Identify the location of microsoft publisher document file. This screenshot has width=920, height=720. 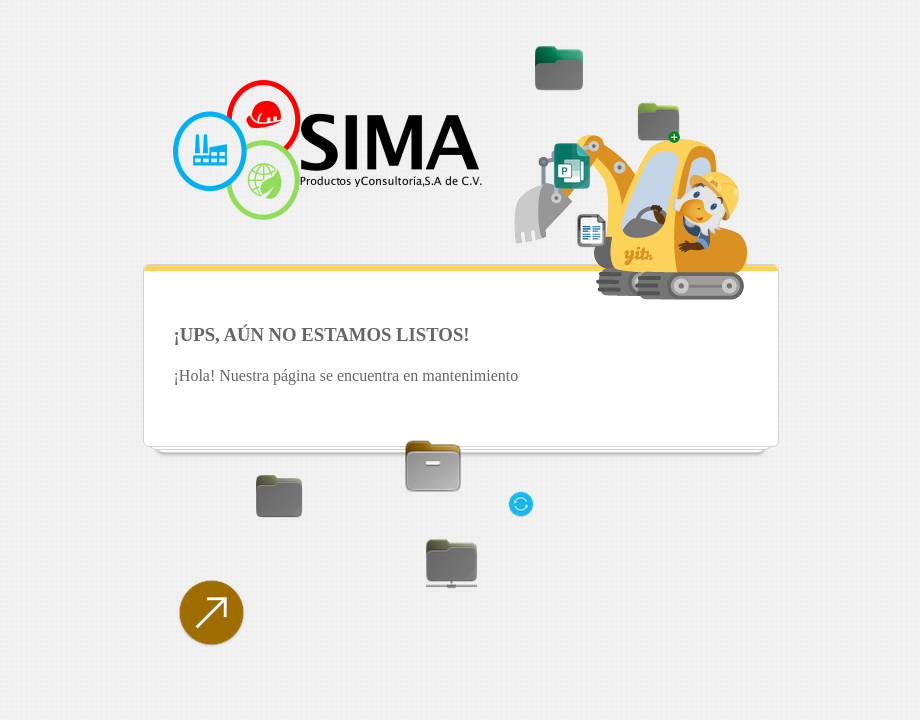
(572, 166).